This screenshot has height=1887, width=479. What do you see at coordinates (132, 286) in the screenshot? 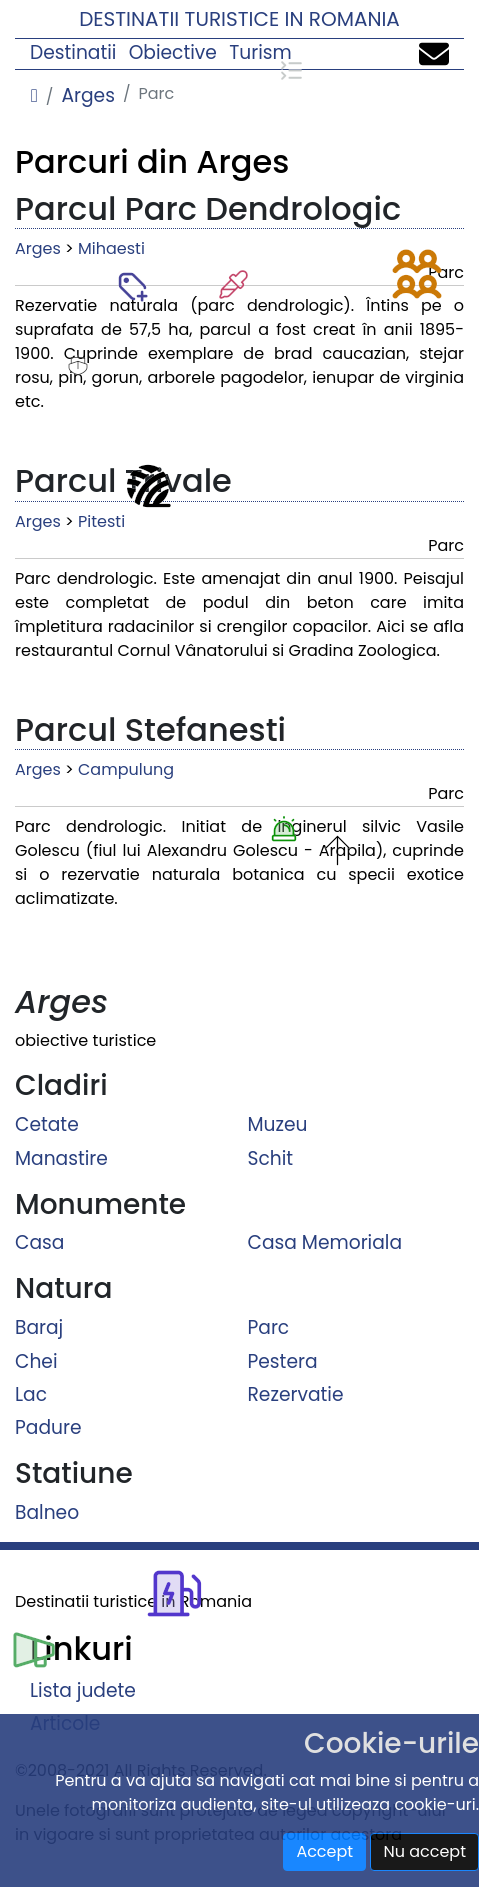
I see `add a new tag or label` at bounding box center [132, 286].